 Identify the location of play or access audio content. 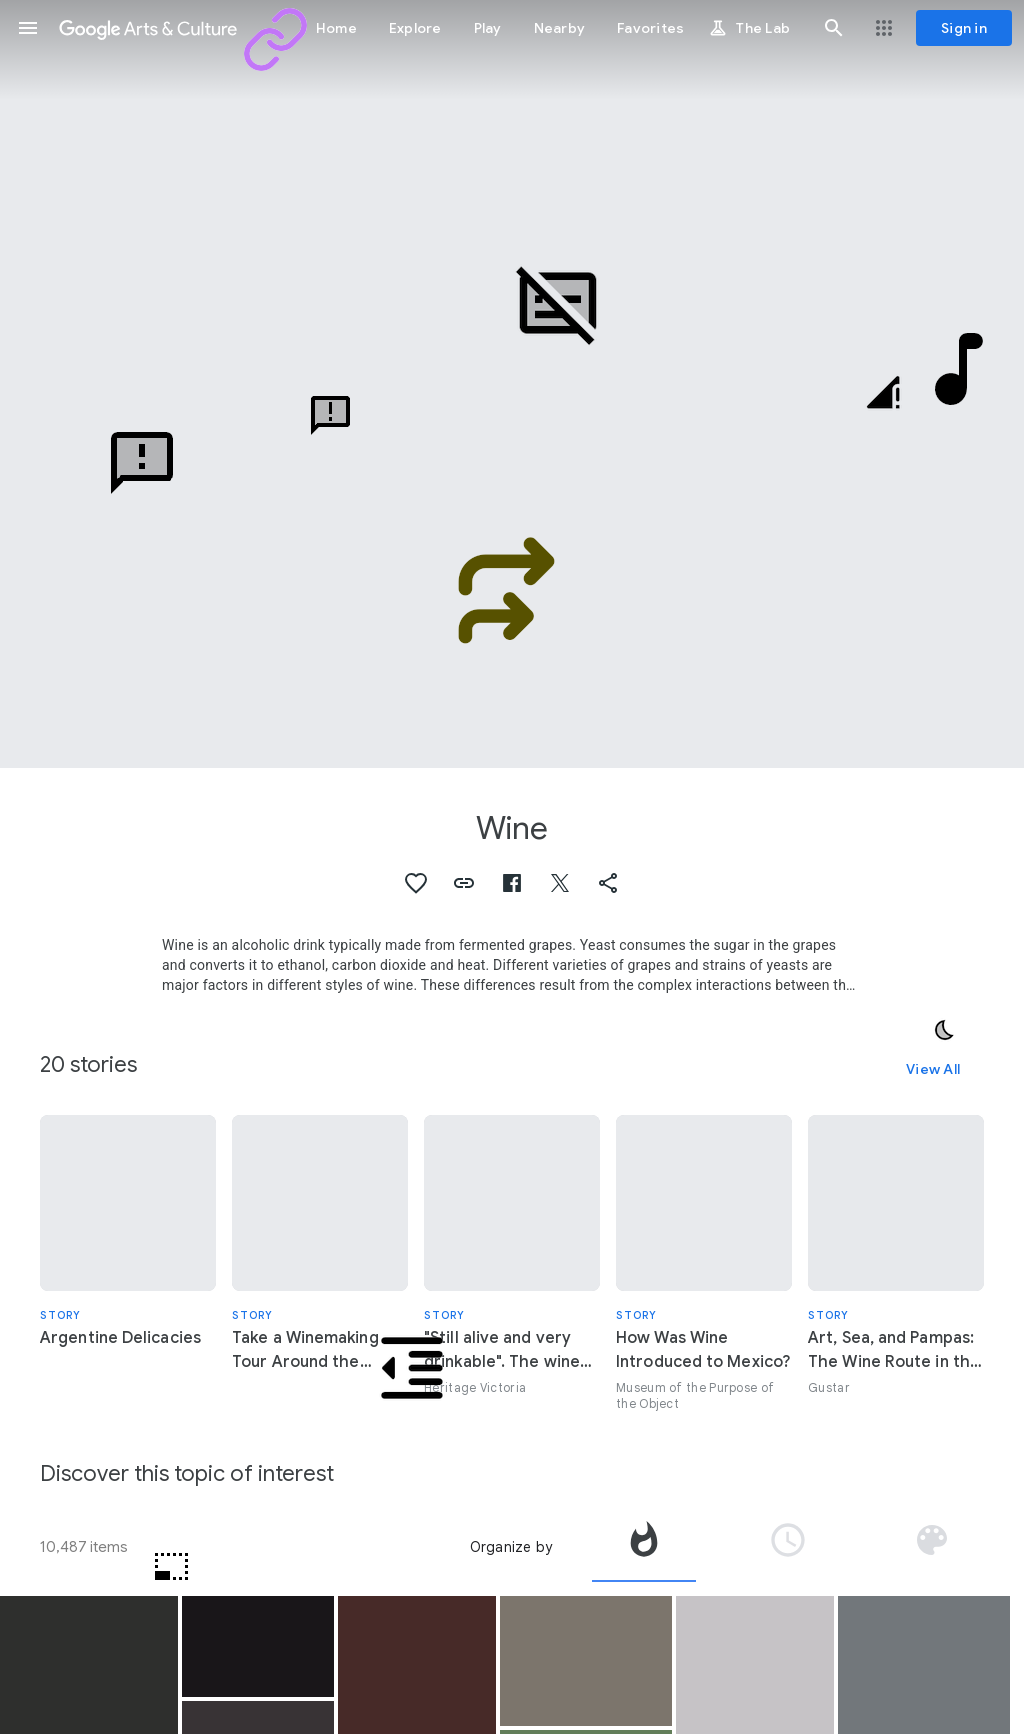
(959, 369).